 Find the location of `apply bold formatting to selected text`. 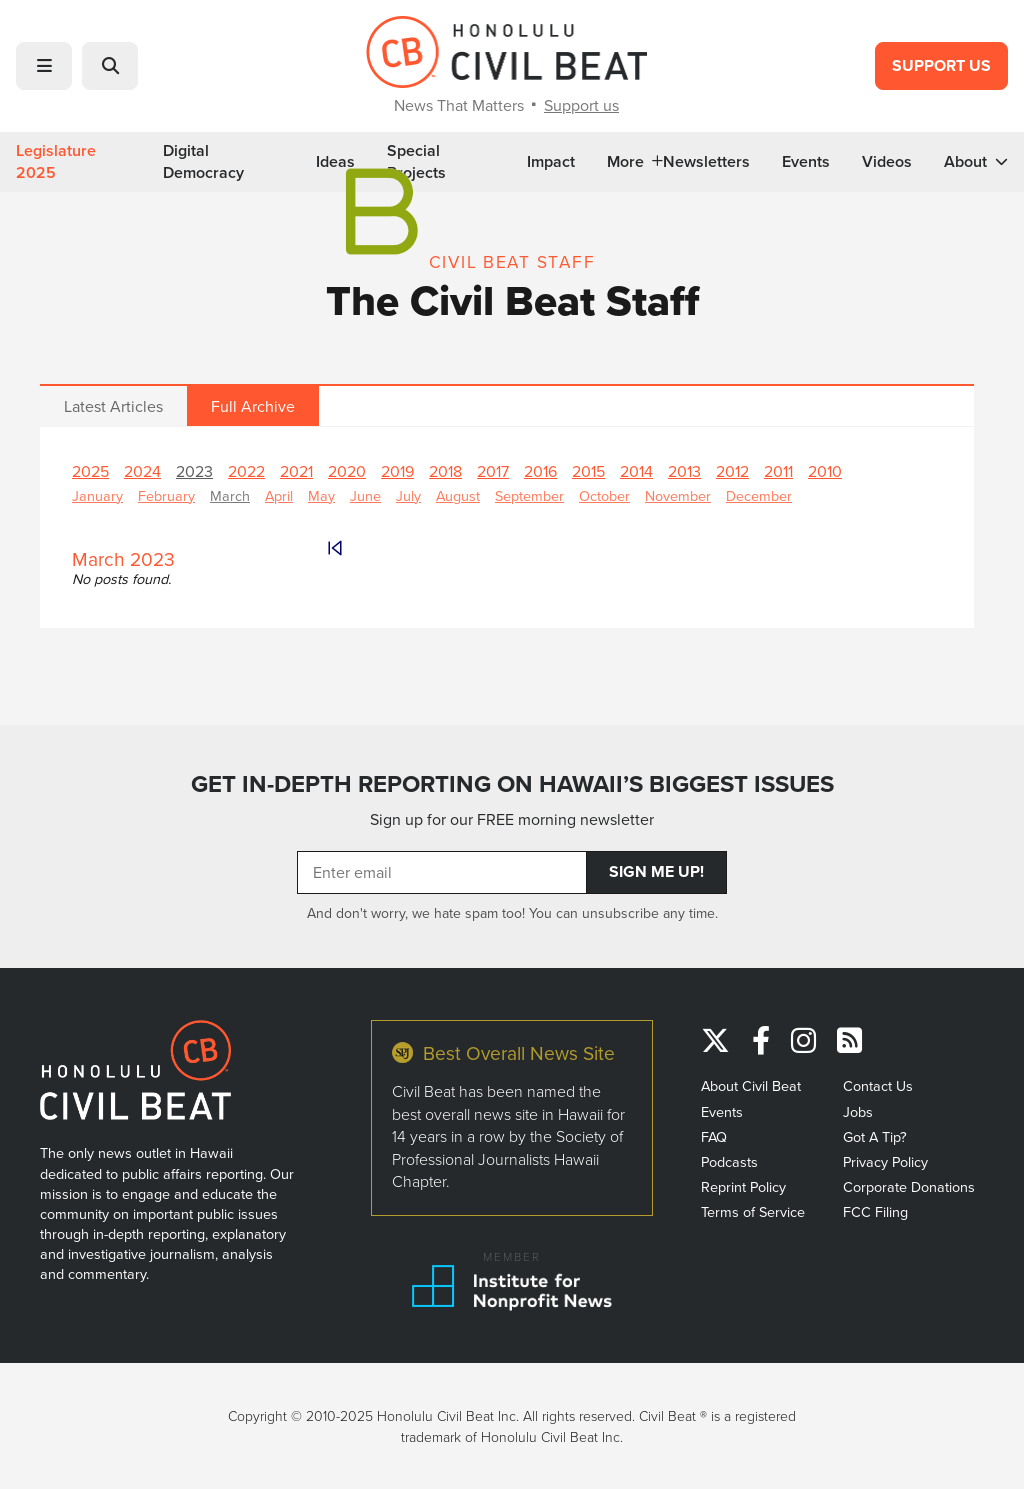

apply bold formatting to selected text is located at coordinates (379, 211).